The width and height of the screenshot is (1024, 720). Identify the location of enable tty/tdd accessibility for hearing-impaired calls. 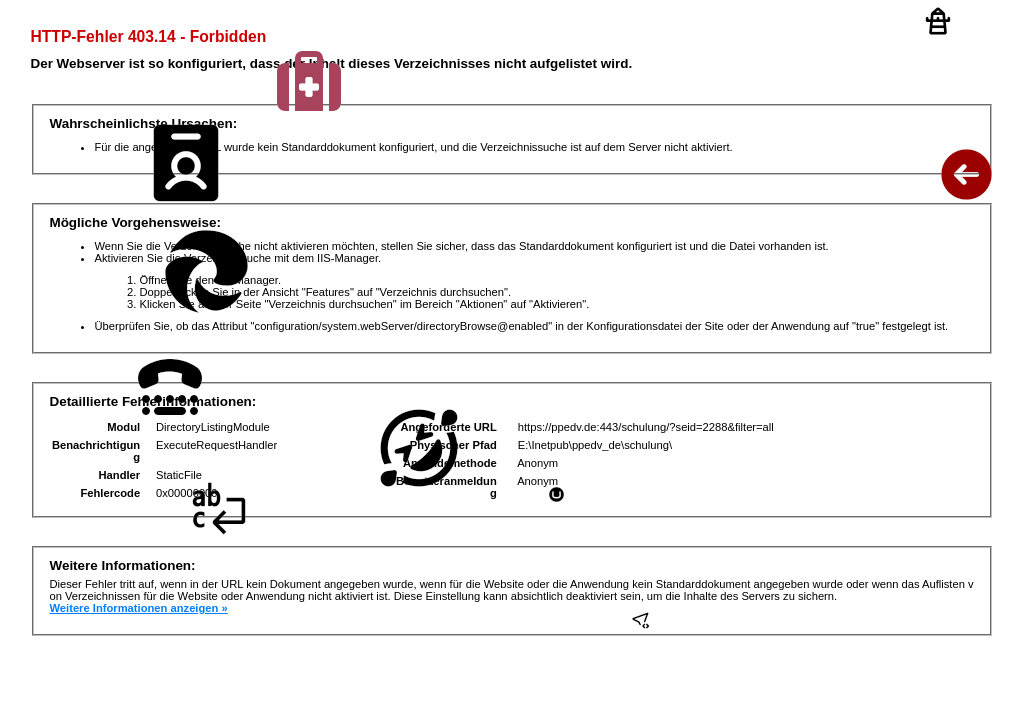
(170, 387).